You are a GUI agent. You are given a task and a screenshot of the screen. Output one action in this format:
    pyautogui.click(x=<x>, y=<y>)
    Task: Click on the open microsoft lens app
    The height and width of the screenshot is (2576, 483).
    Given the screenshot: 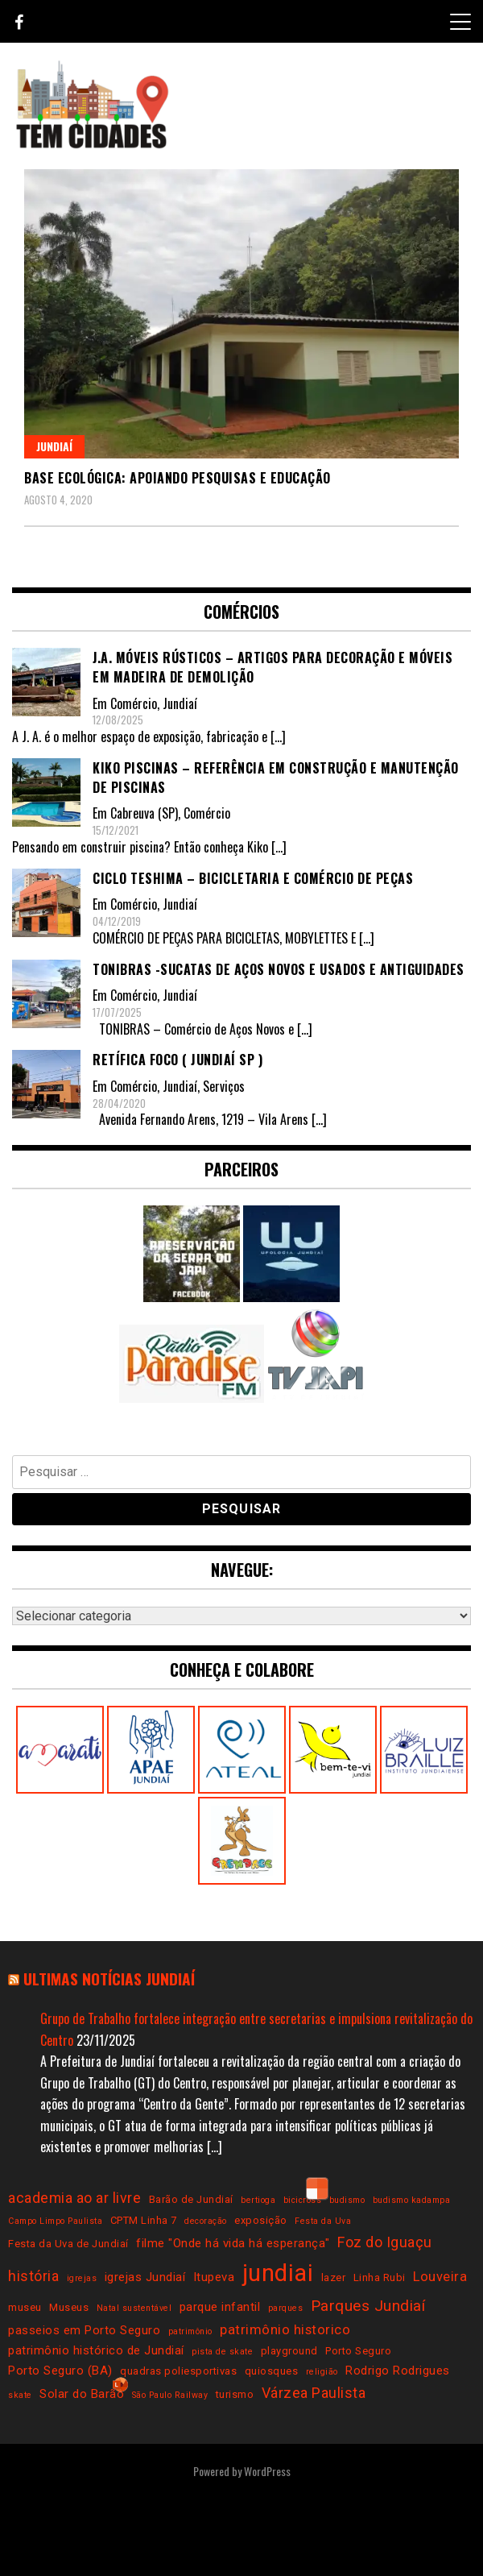 What is the action you would take?
    pyautogui.click(x=120, y=2384)
    